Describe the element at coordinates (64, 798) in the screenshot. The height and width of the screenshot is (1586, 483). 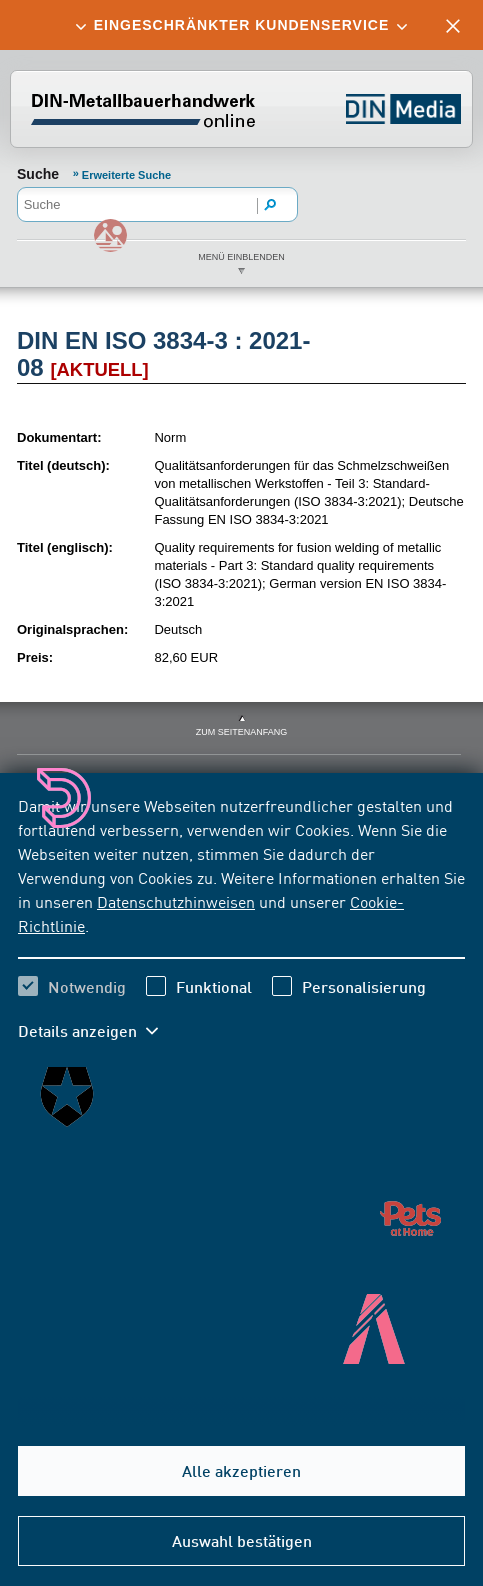
I see `open the Dailymotion app` at that location.